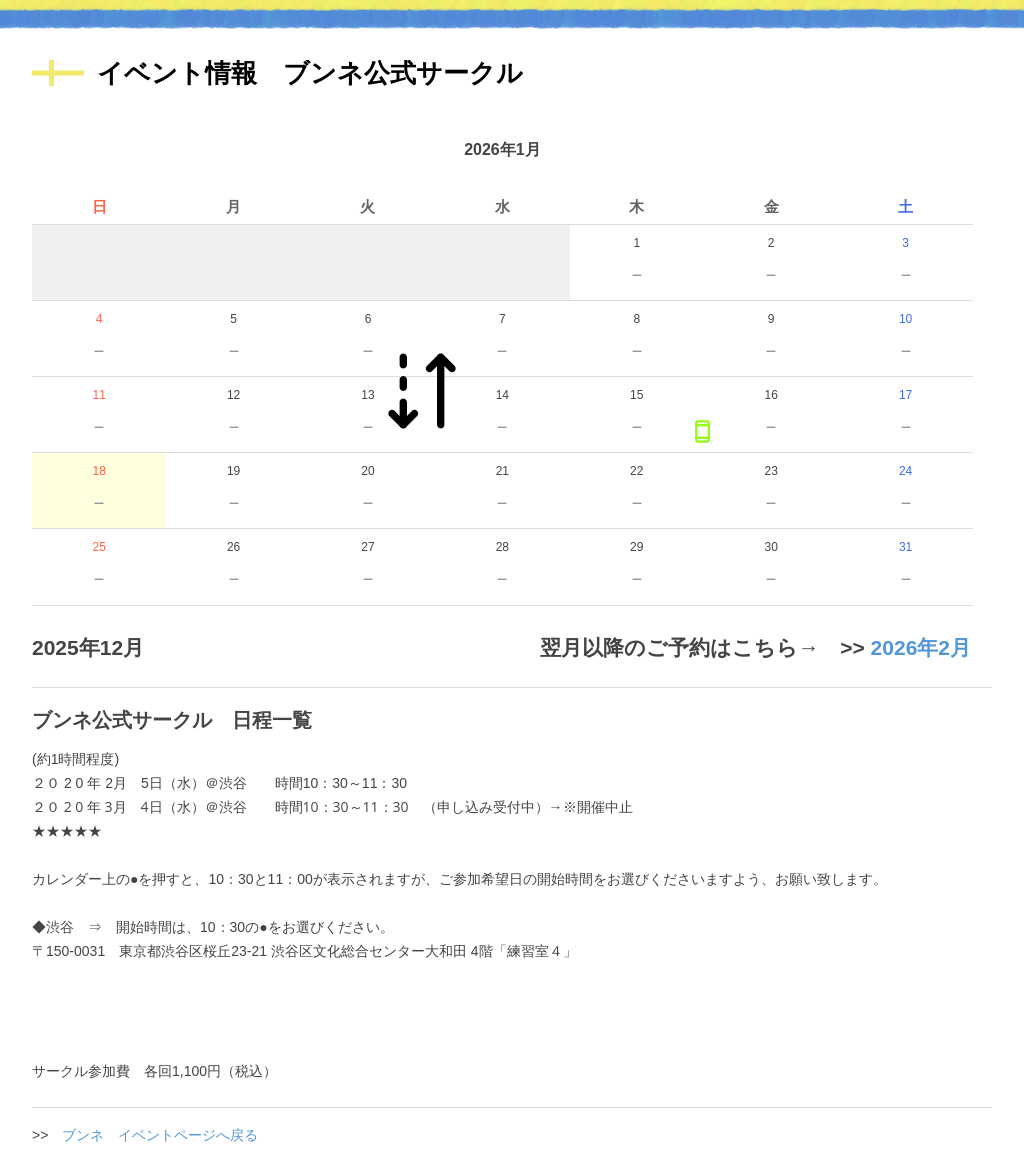 This screenshot has width=1024, height=1171. I want to click on upload or transfer data upward, so click(422, 391).